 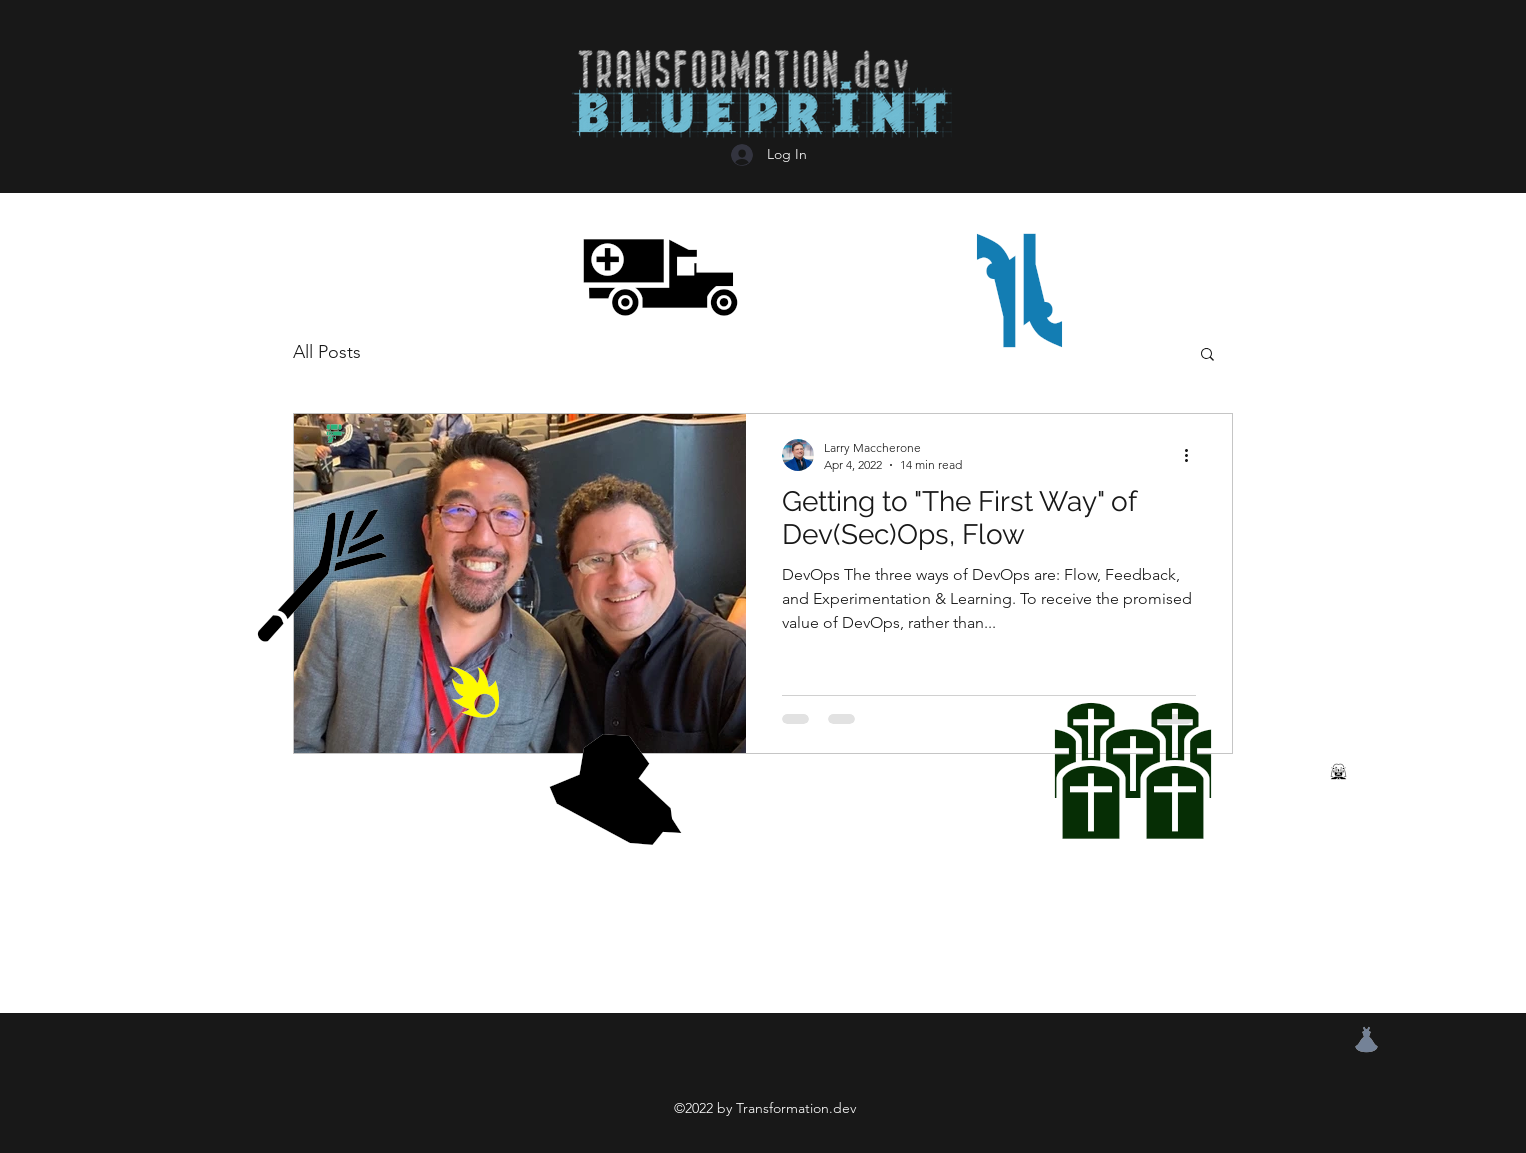 I want to click on indicates a burning or fire effect status, so click(x=472, y=690).